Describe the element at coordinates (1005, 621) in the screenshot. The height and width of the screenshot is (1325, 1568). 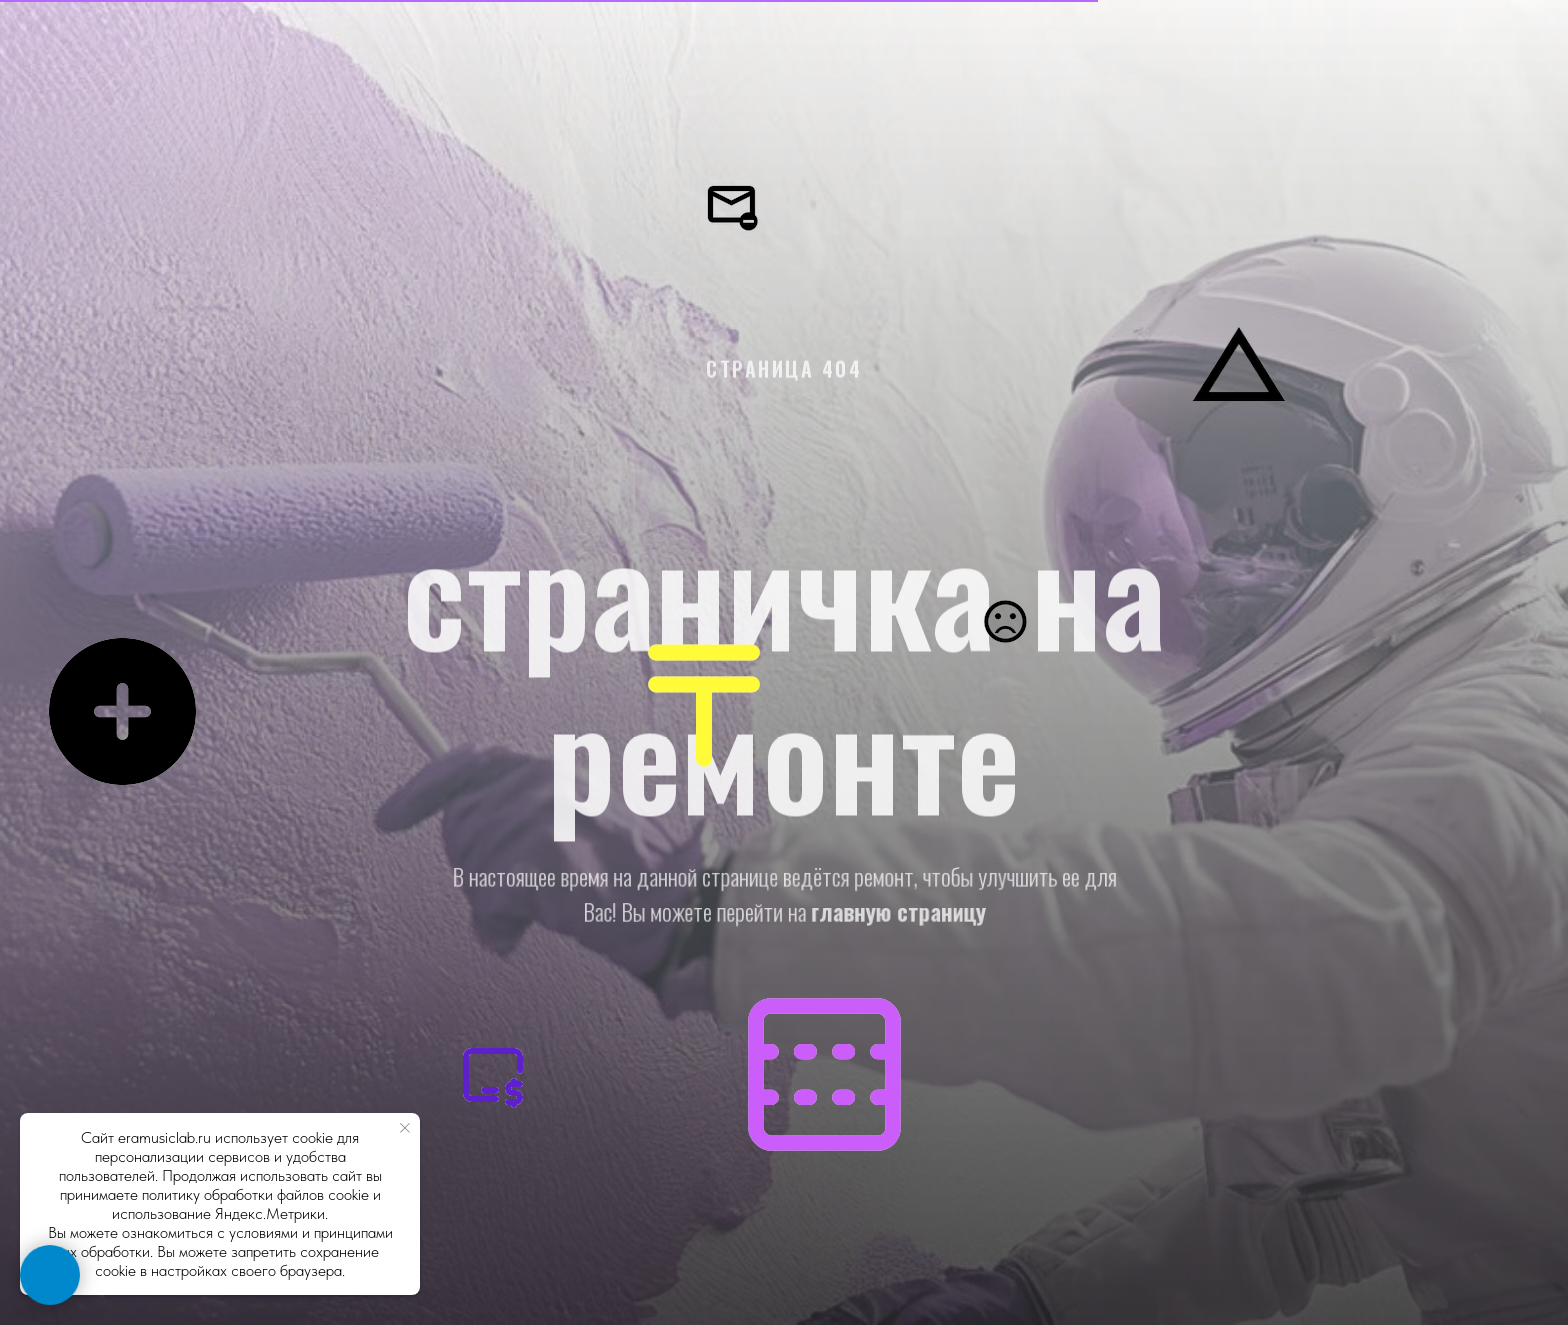
I see `rate your experience as negative` at that location.